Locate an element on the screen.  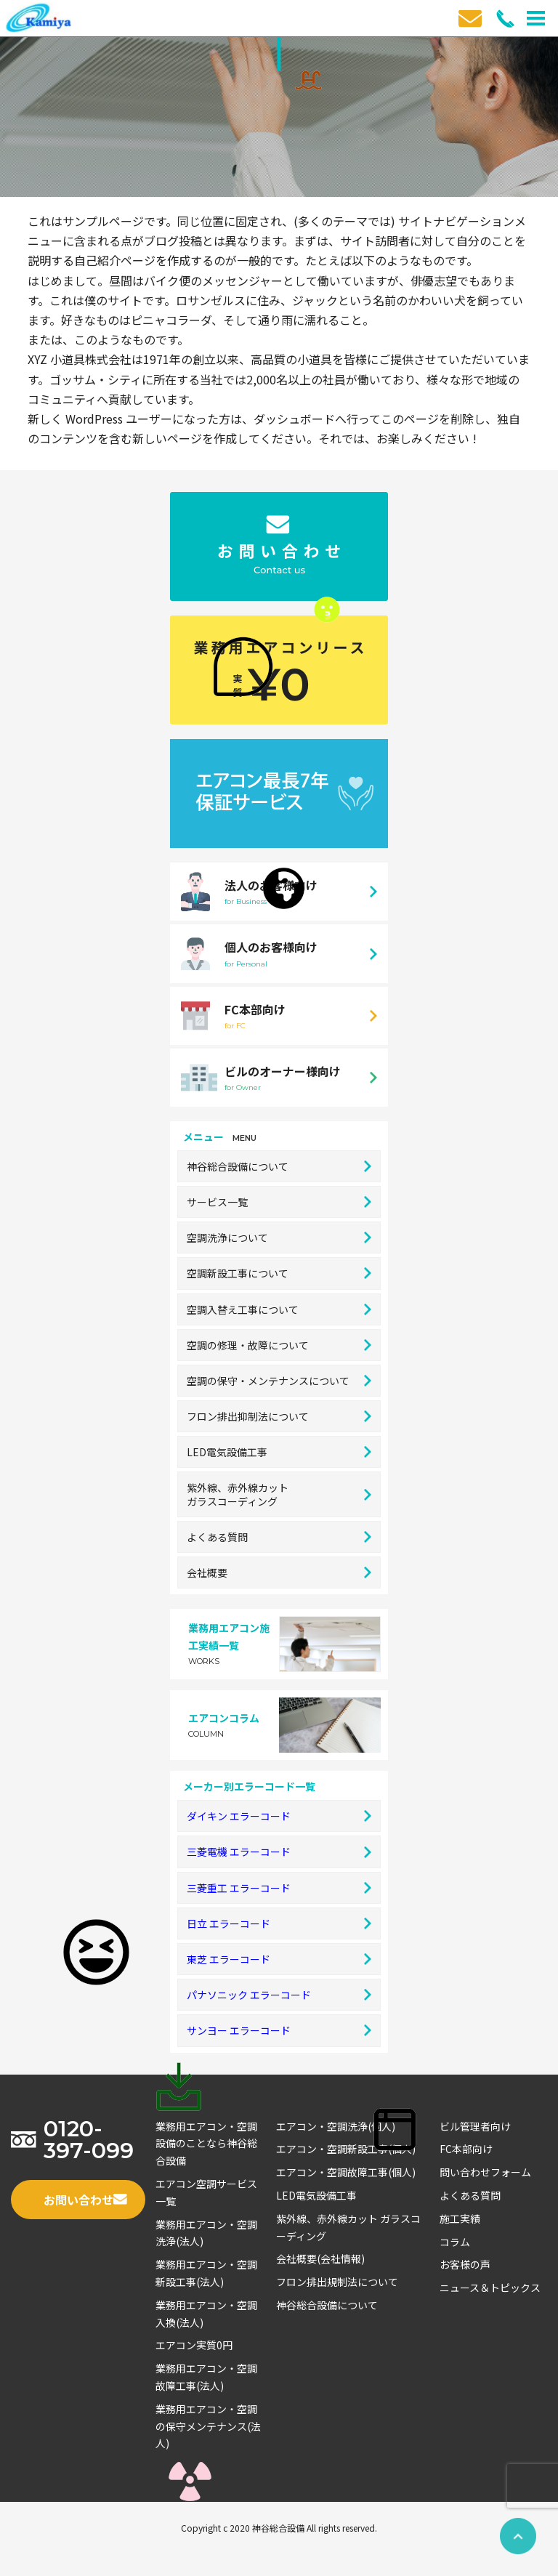
view africa region settings is located at coordinates (283, 888).